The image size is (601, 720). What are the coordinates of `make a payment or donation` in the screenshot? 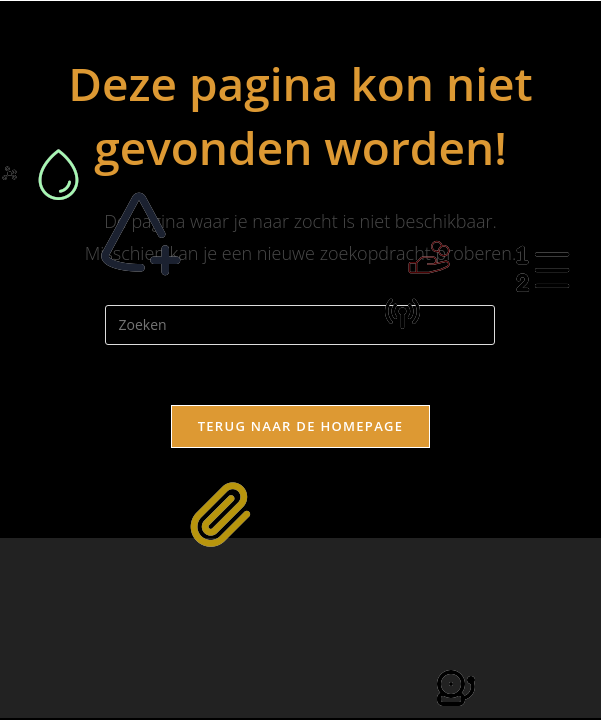 It's located at (430, 258).